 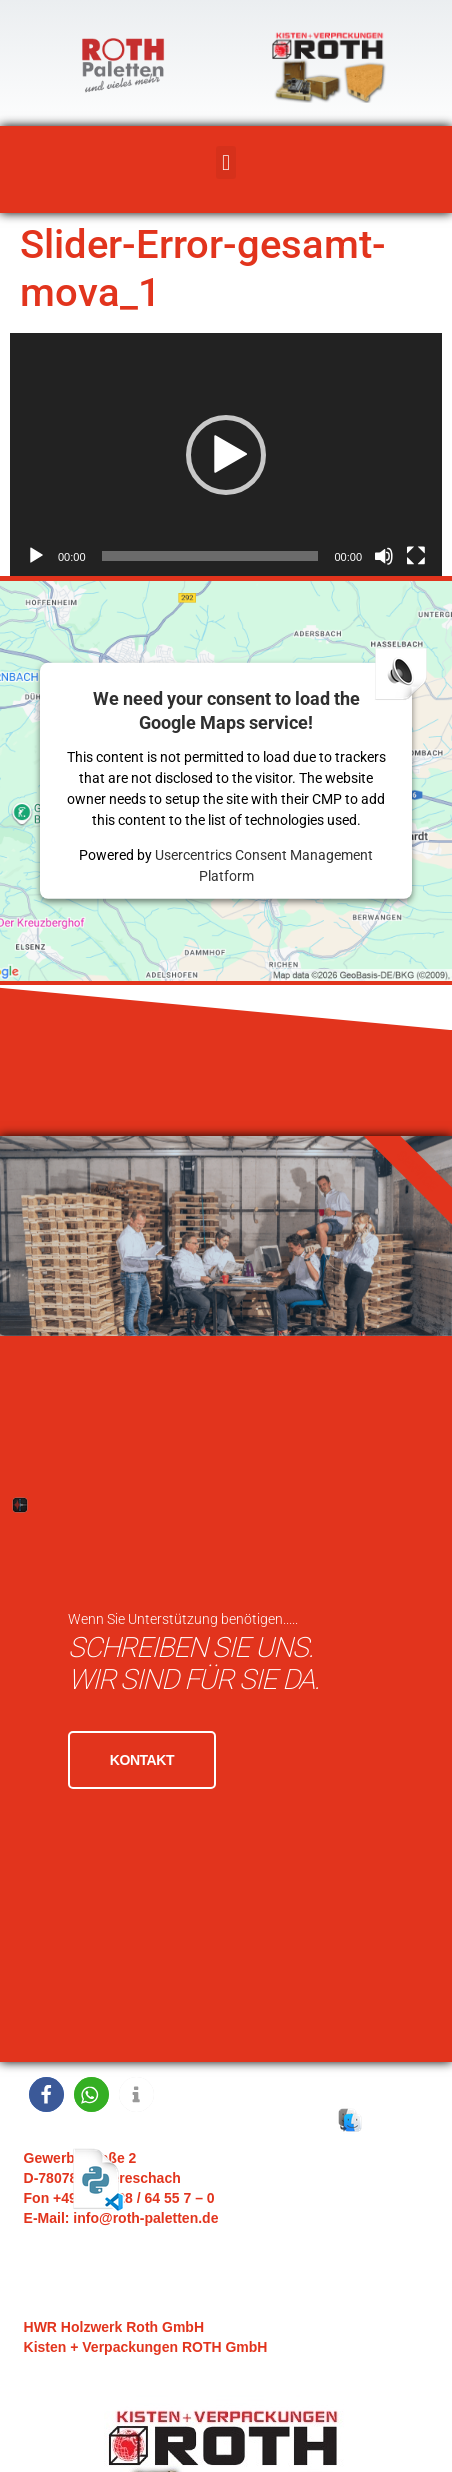 I want to click on a sound clipping or audio snippet file, so click(x=401, y=675).